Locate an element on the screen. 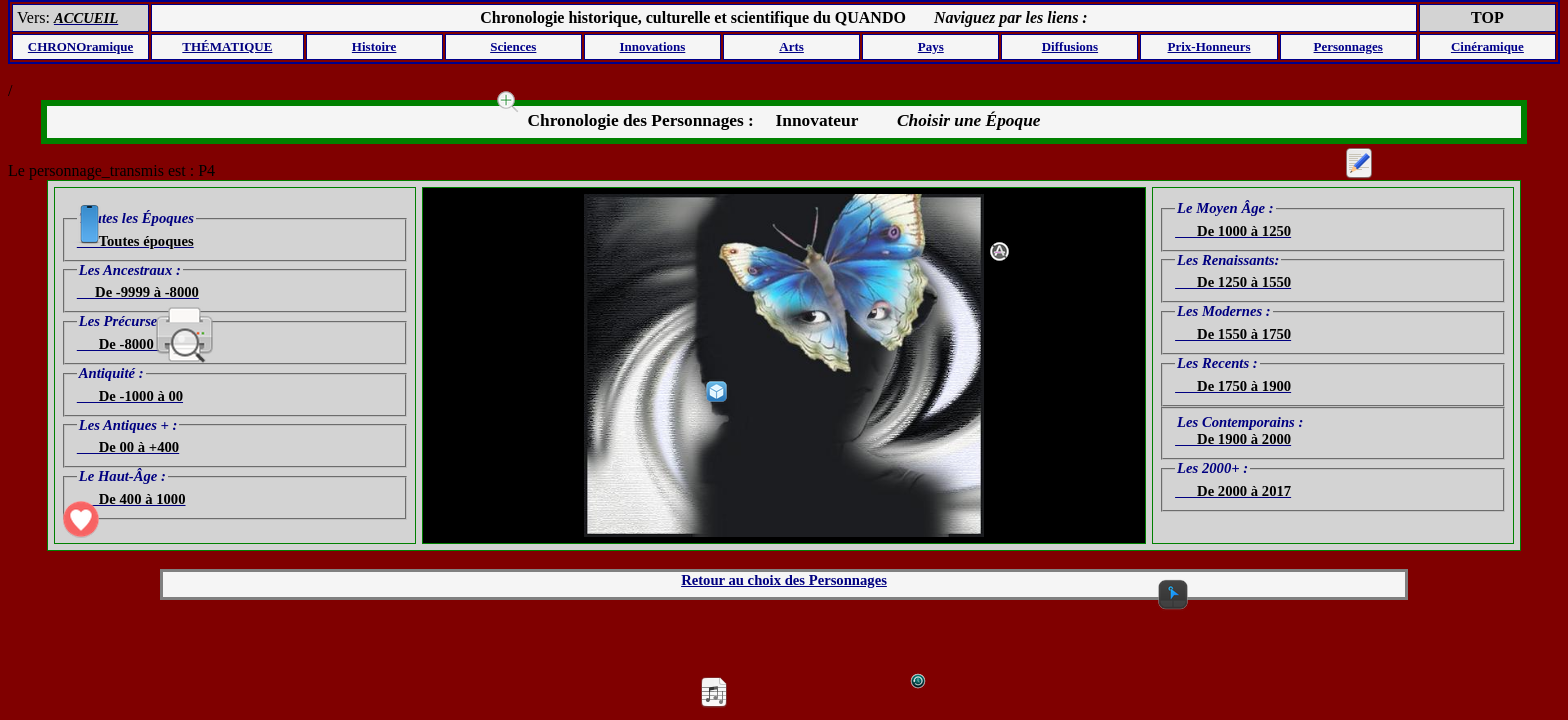  open gedit text editor is located at coordinates (1359, 163).